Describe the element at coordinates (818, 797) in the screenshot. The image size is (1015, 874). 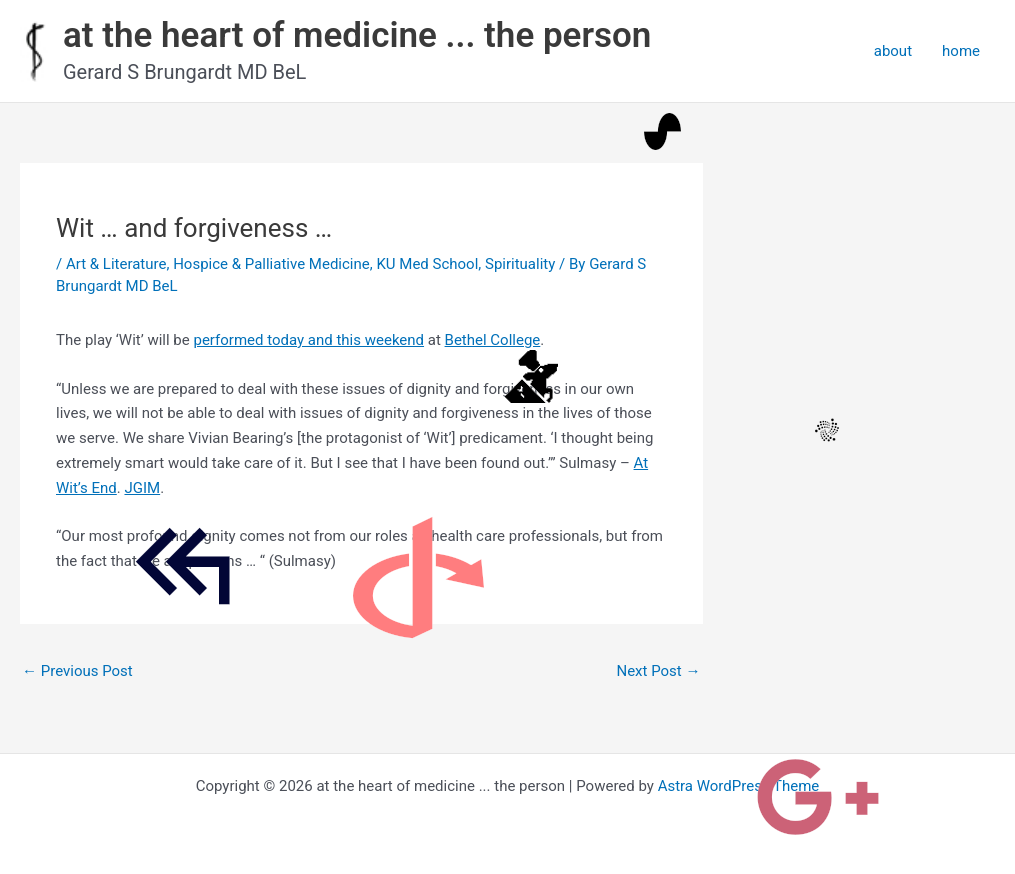
I see `google+ social media logo` at that location.